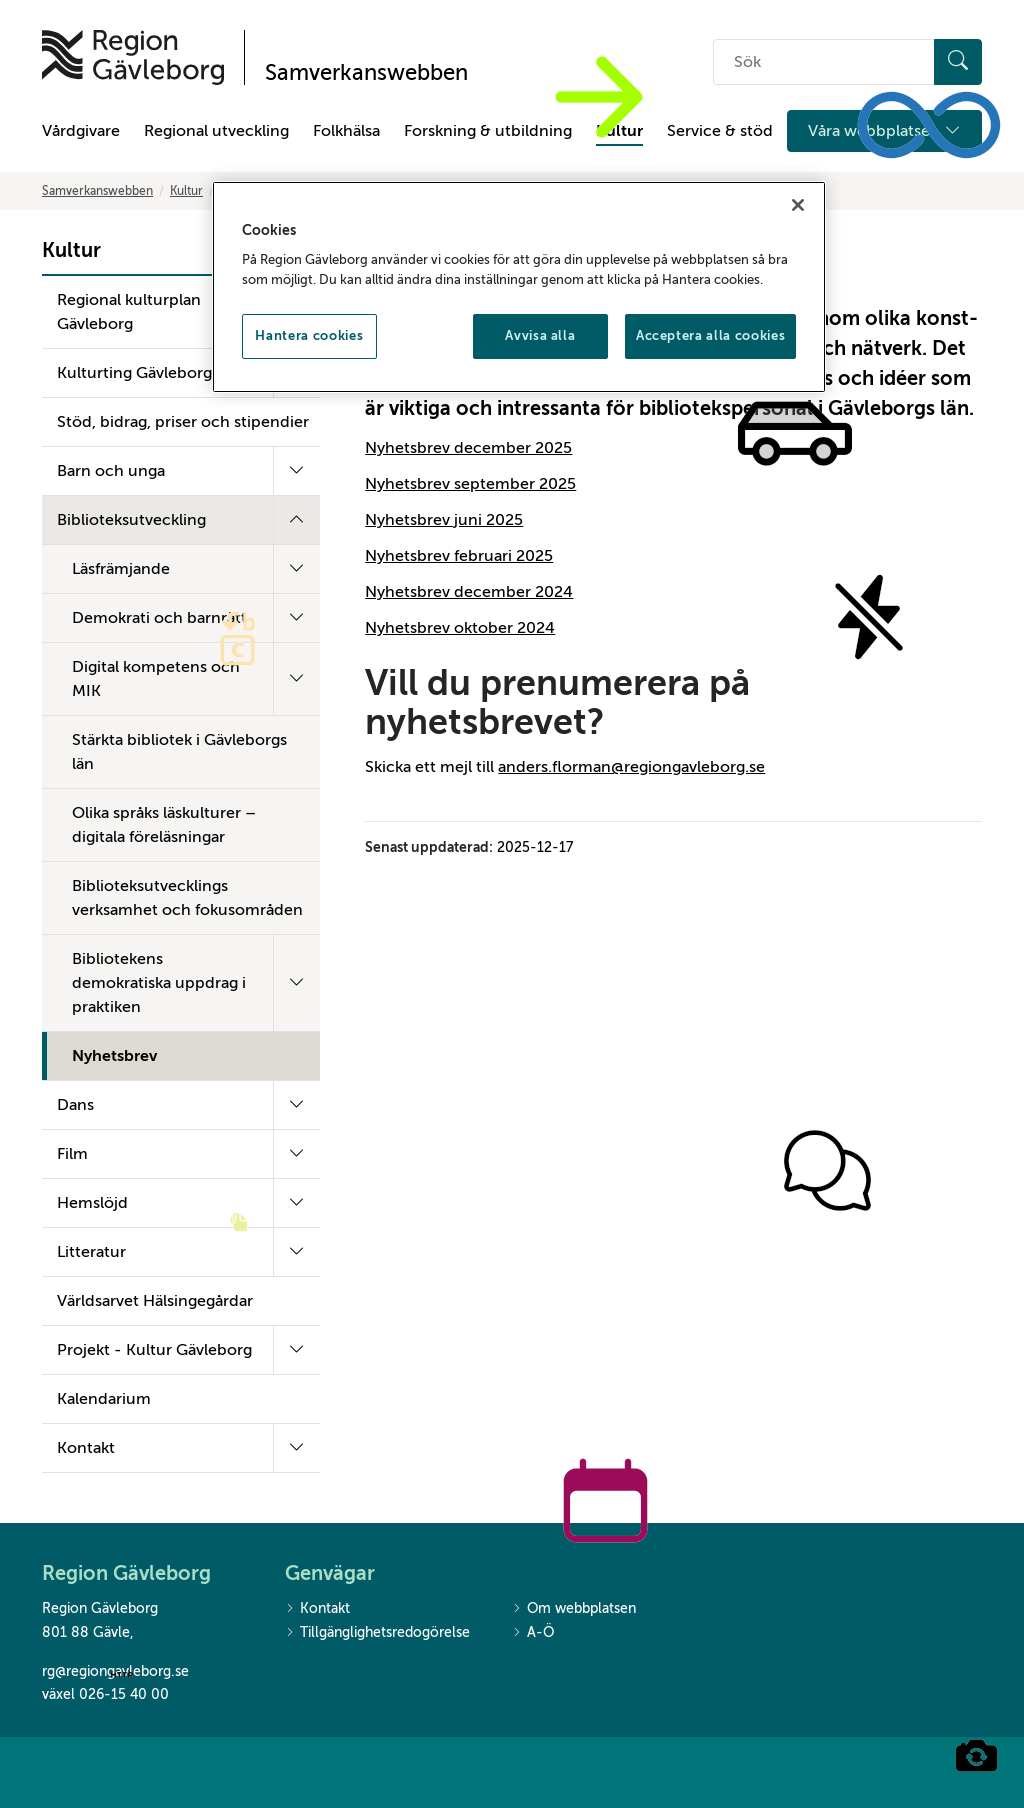 The image size is (1024, 1808). I want to click on view calendar or schedule, so click(605, 1500).